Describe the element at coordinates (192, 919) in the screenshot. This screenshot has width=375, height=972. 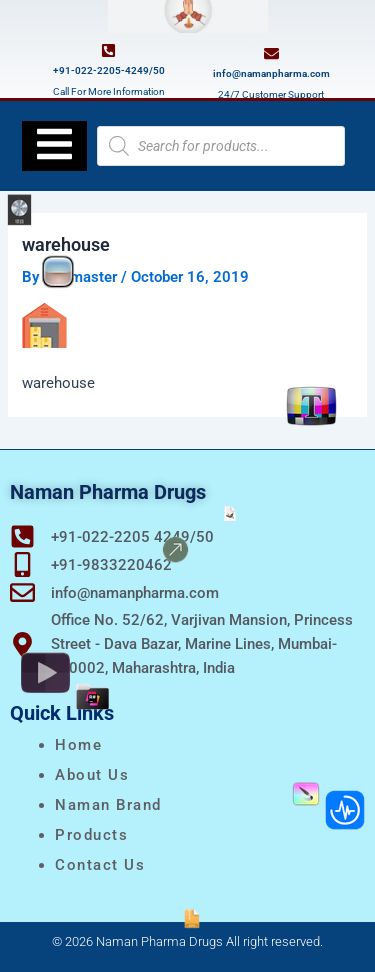
I see `a zstandard compressed file` at that location.